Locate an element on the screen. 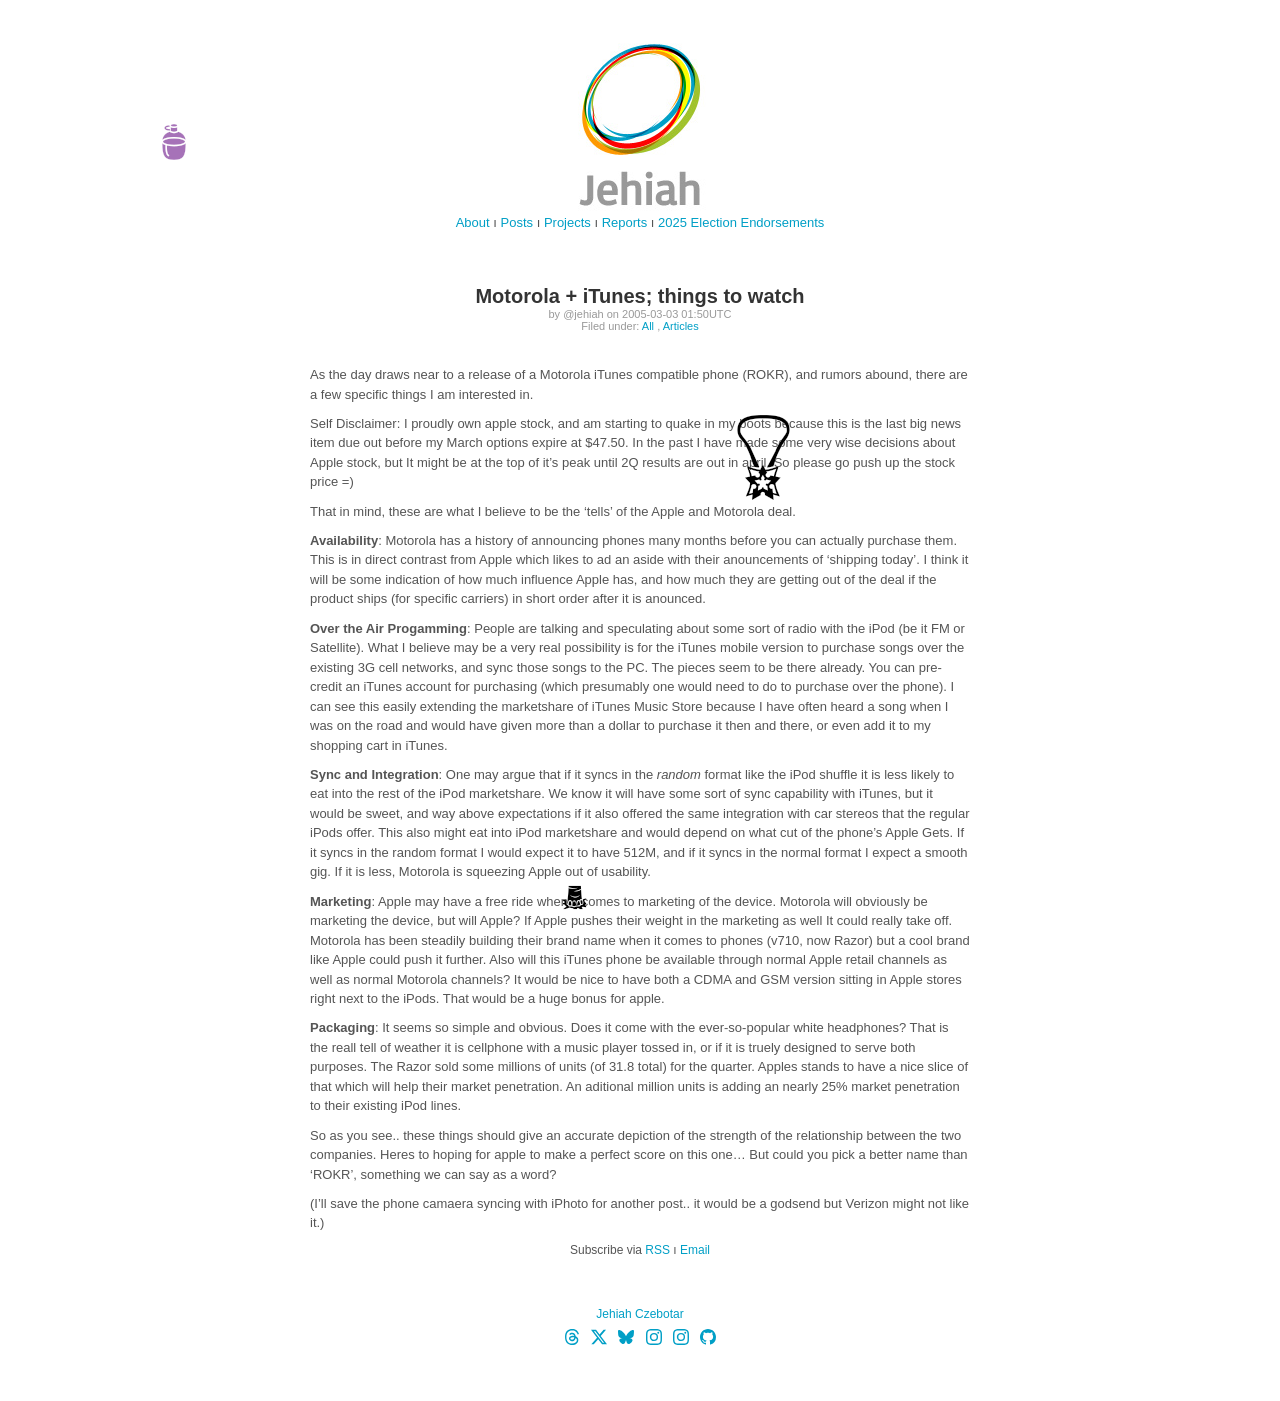 The image size is (1280, 1401). browse jewelry or accessories is located at coordinates (763, 457).